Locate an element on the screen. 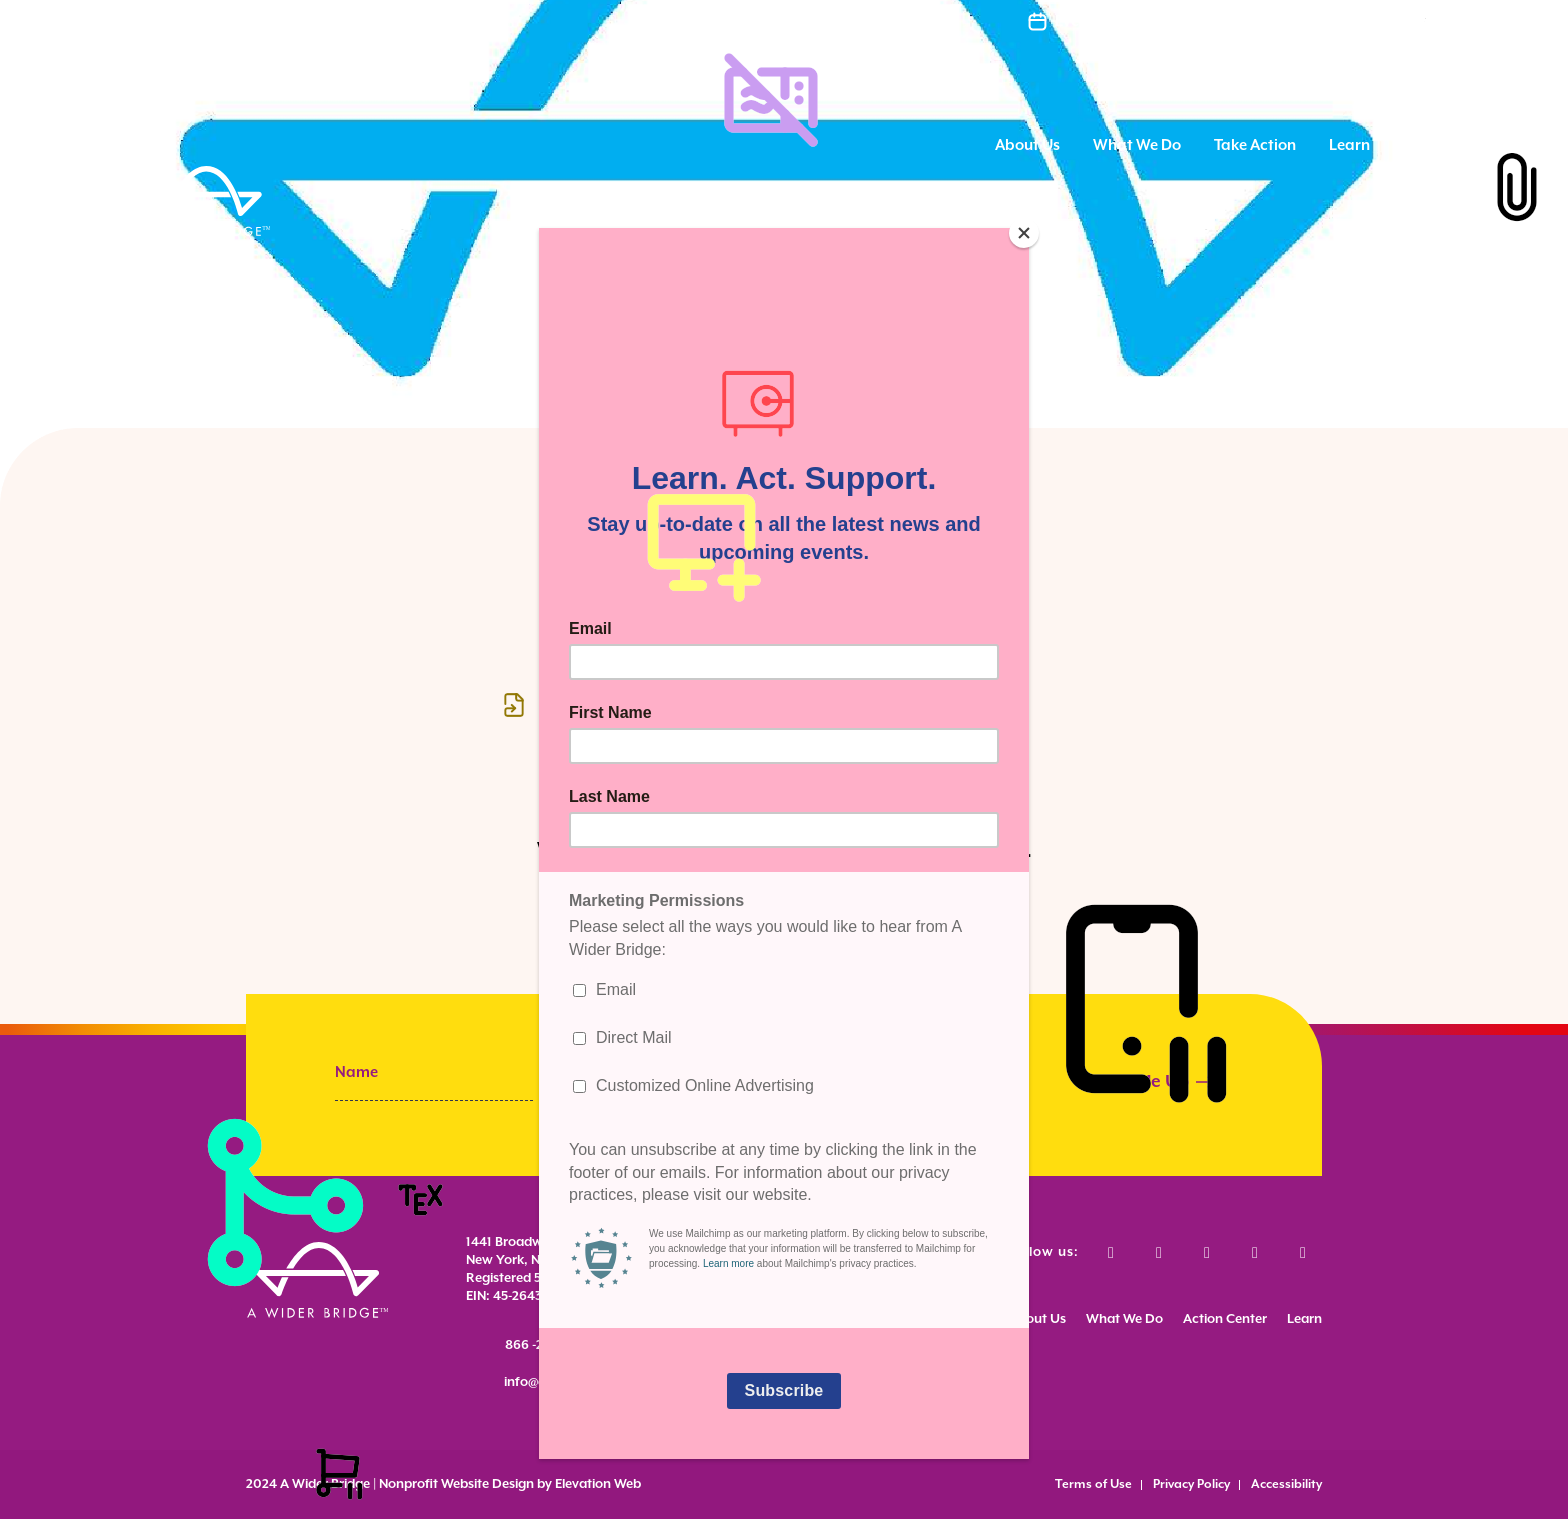 The image size is (1568, 1519). add a new desktop or monitor is located at coordinates (701, 542).